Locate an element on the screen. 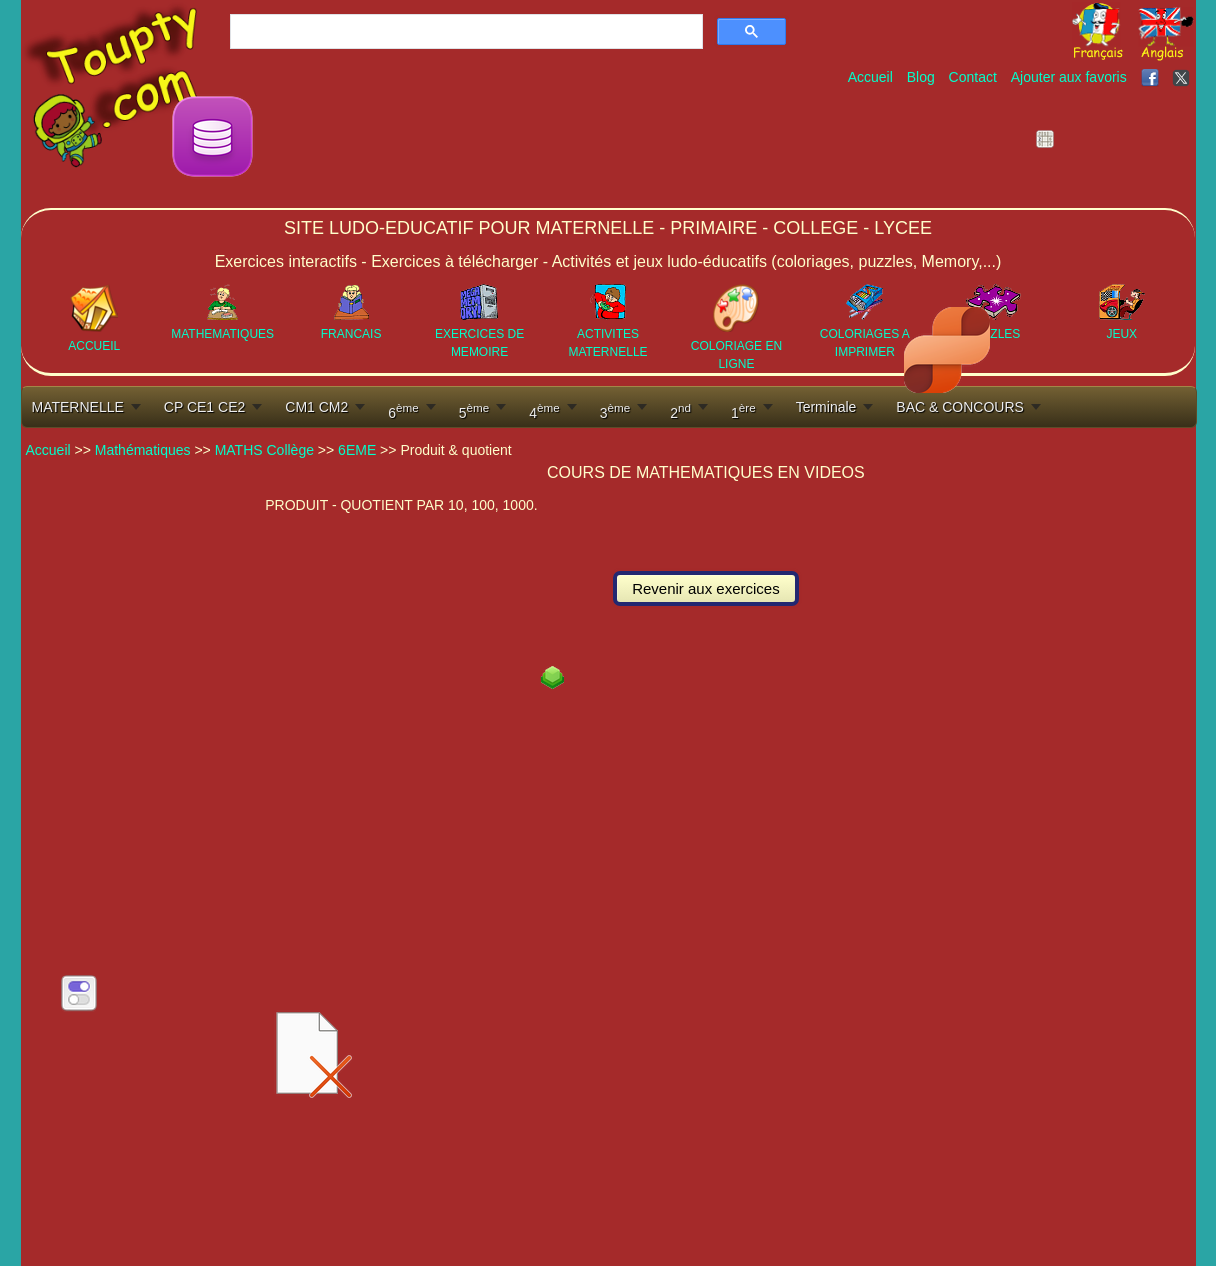  open the visualize app is located at coordinates (552, 677).